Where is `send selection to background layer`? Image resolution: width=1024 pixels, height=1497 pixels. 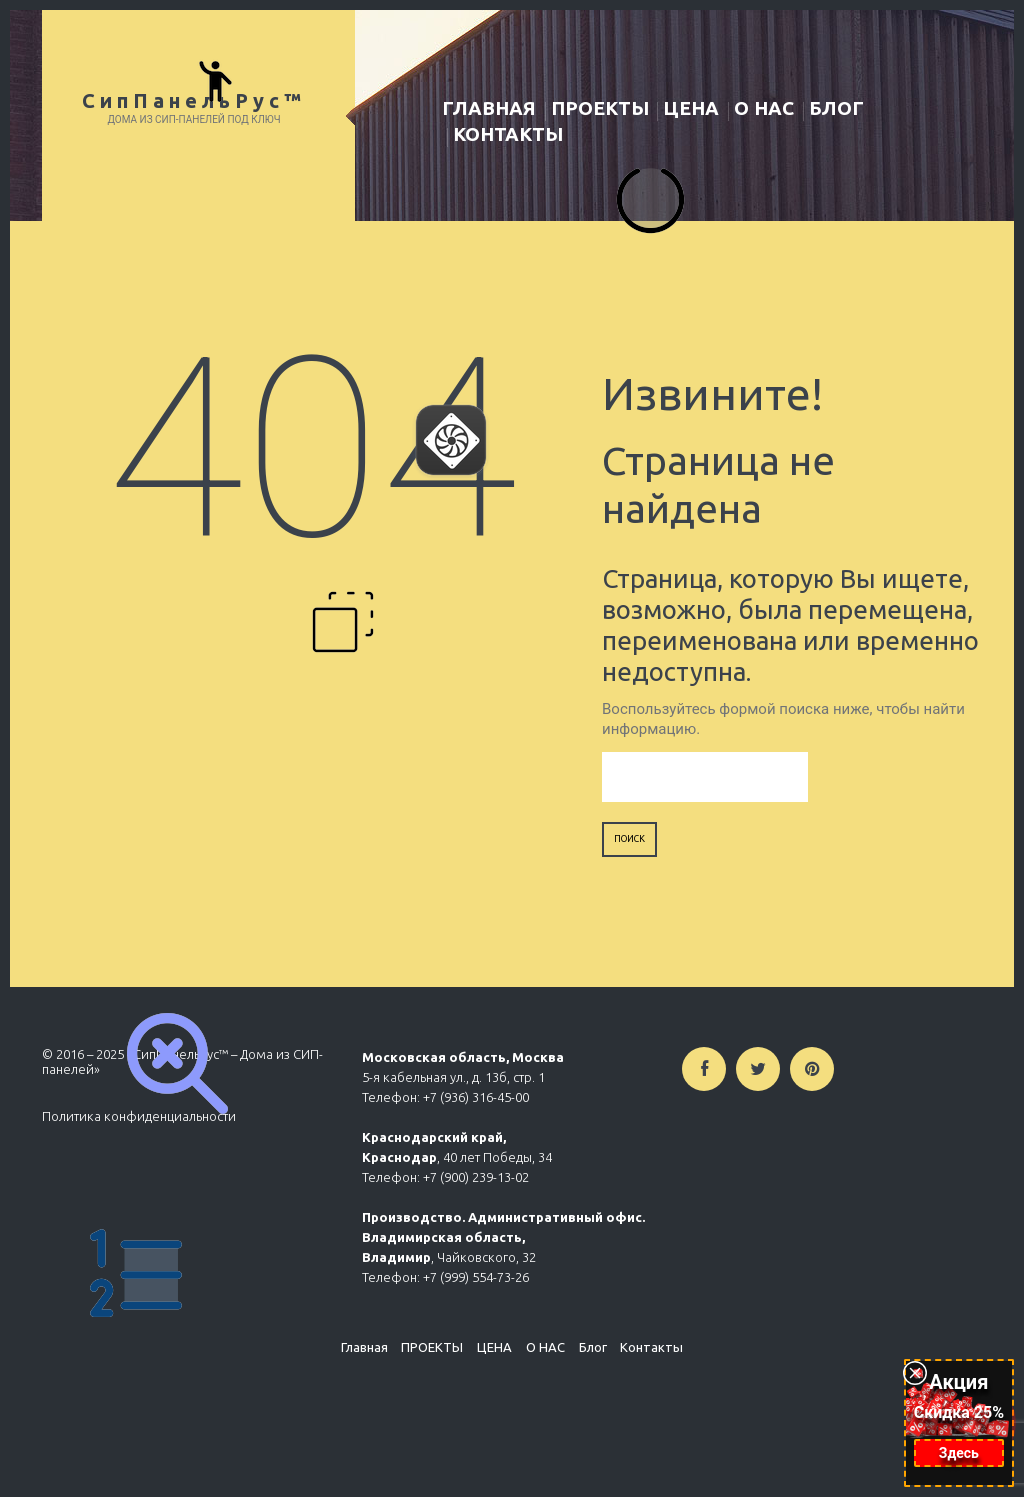
send selection to background layer is located at coordinates (343, 622).